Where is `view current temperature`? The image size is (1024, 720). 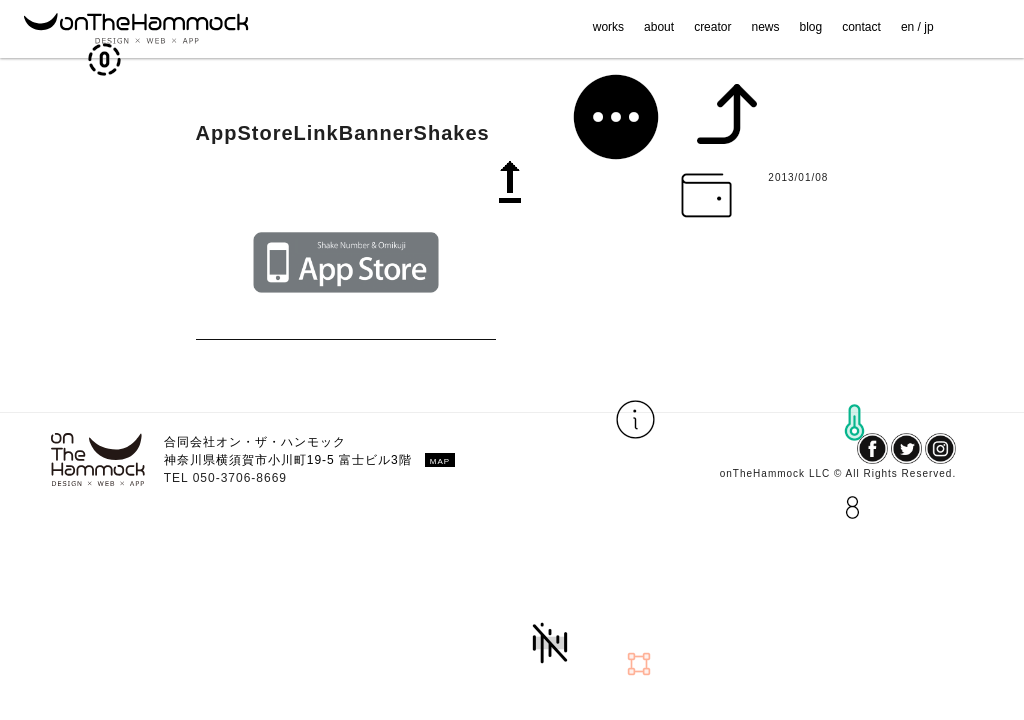 view current temperature is located at coordinates (854, 422).